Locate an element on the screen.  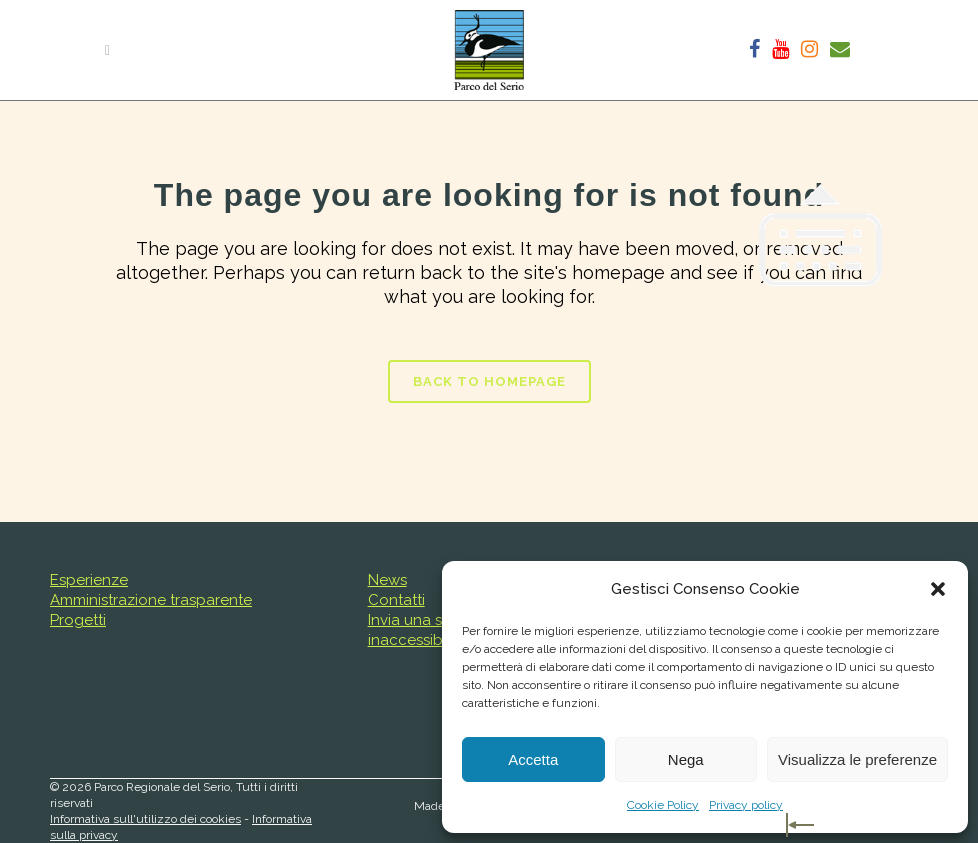
show virtual keyboard is located at coordinates (820, 235).